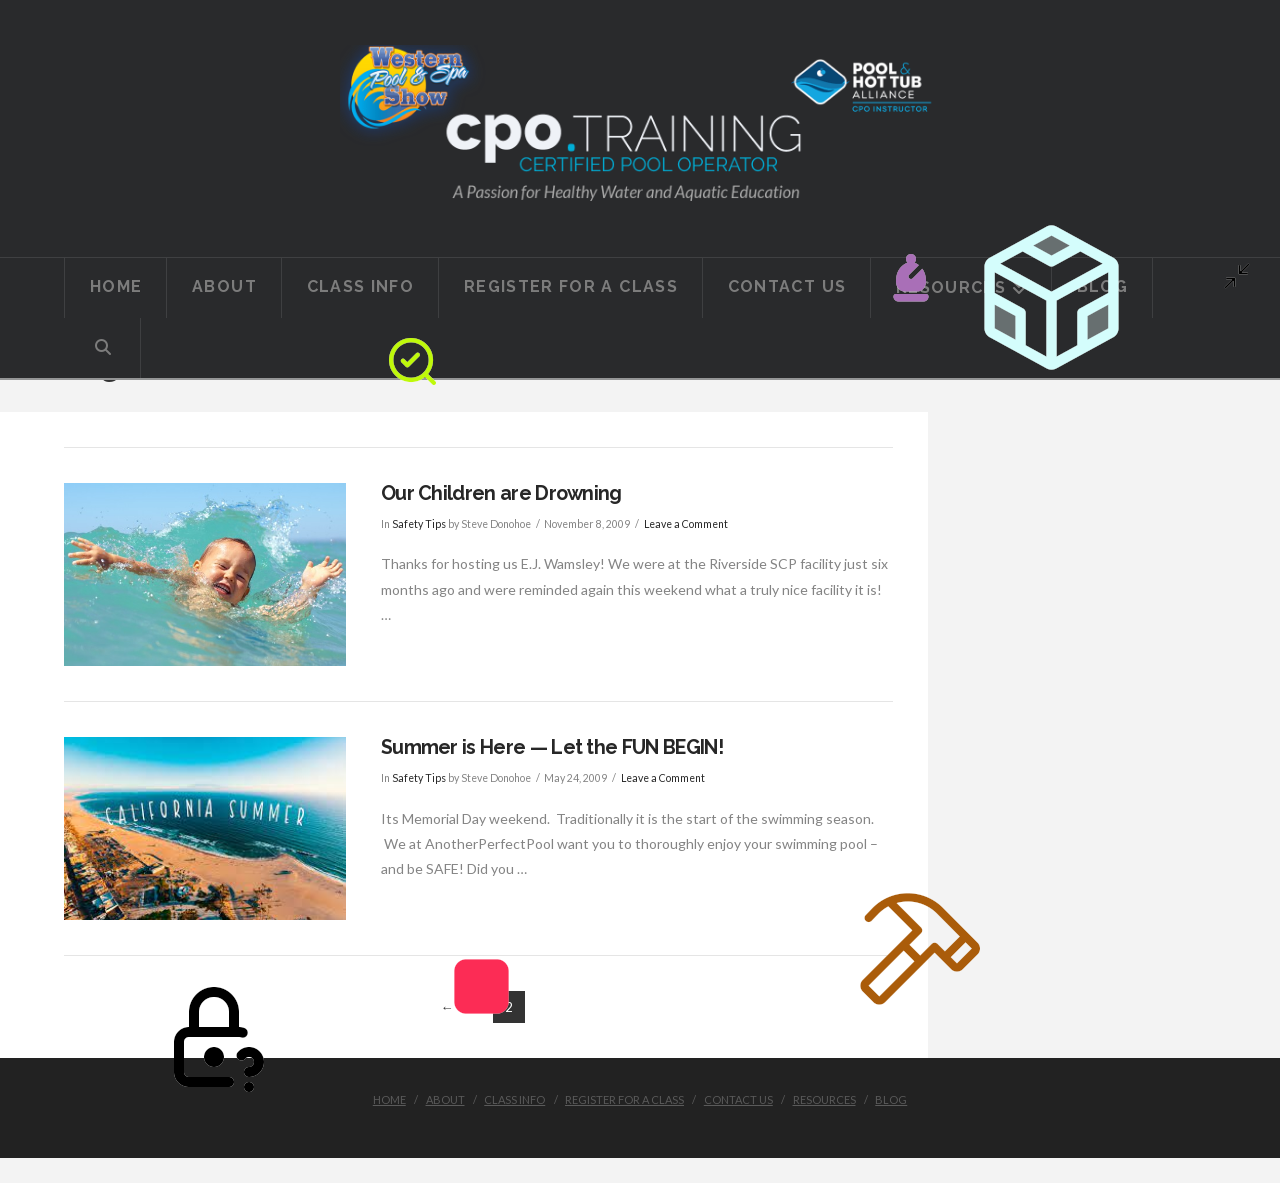  Describe the element at coordinates (914, 951) in the screenshot. I see `access tools or settings` at that location.